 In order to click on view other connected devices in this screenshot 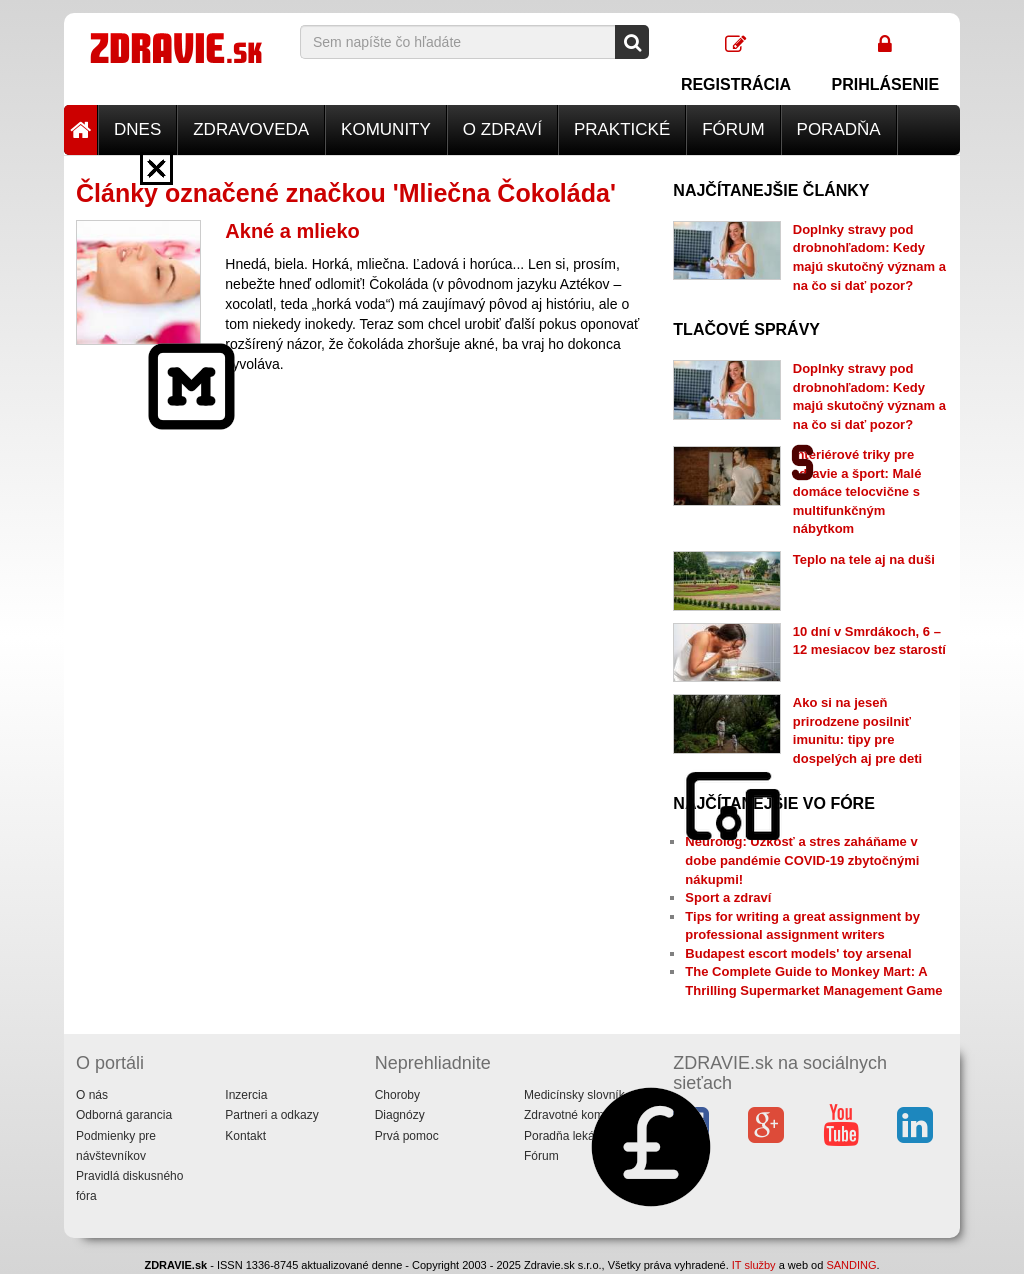, I will do `click(733, 806)`.